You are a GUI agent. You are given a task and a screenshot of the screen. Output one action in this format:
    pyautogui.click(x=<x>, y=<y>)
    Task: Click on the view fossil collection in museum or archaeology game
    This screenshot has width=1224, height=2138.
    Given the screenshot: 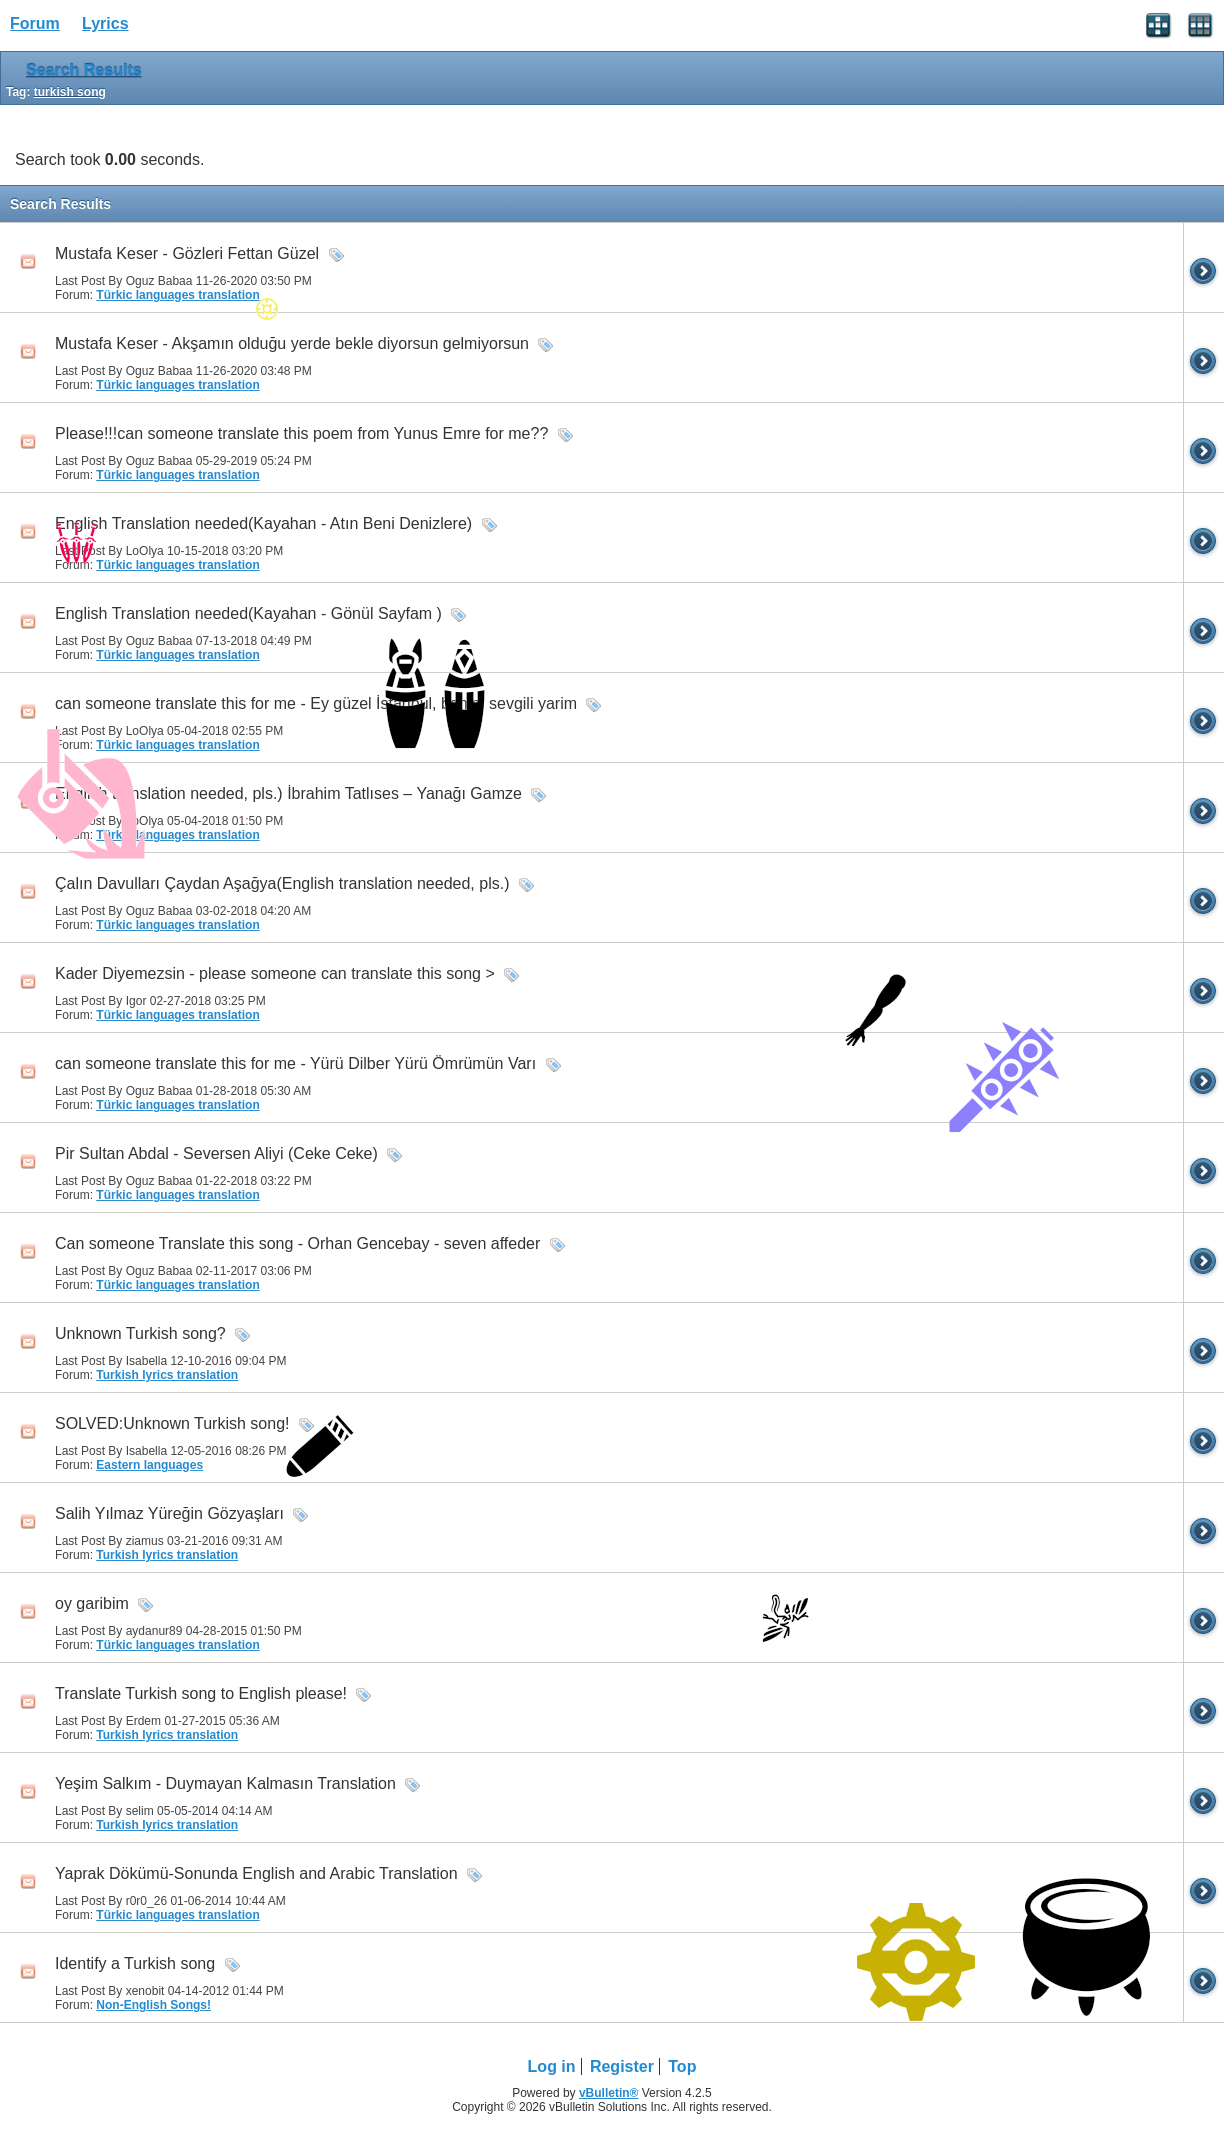 What is the action you would take?
    pyautogui.click(x=785, y=1618)
    